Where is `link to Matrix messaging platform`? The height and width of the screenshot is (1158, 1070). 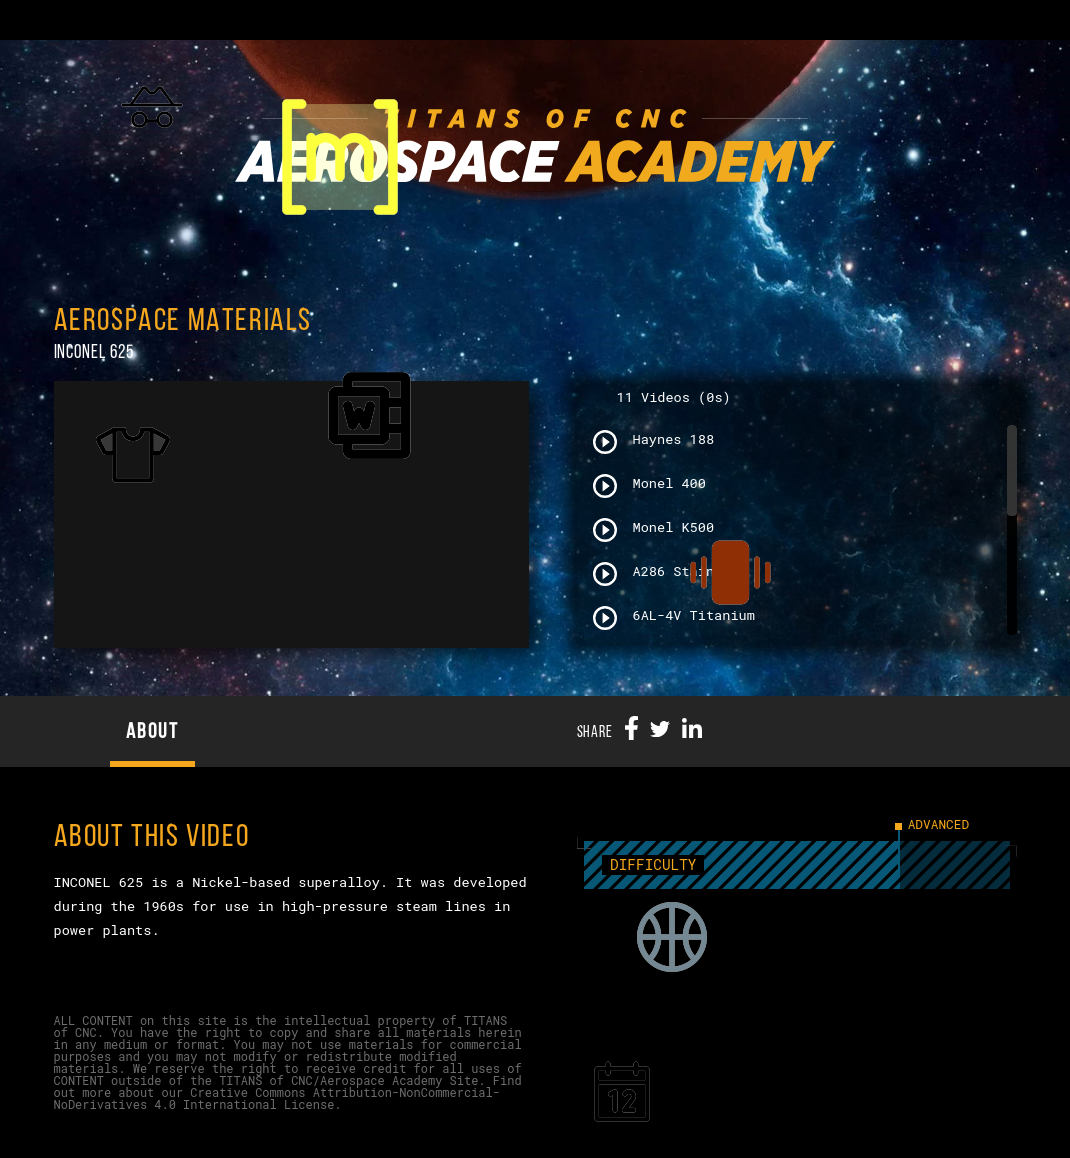
link to Matrix messaging platform is located at coordinates (340, 157).